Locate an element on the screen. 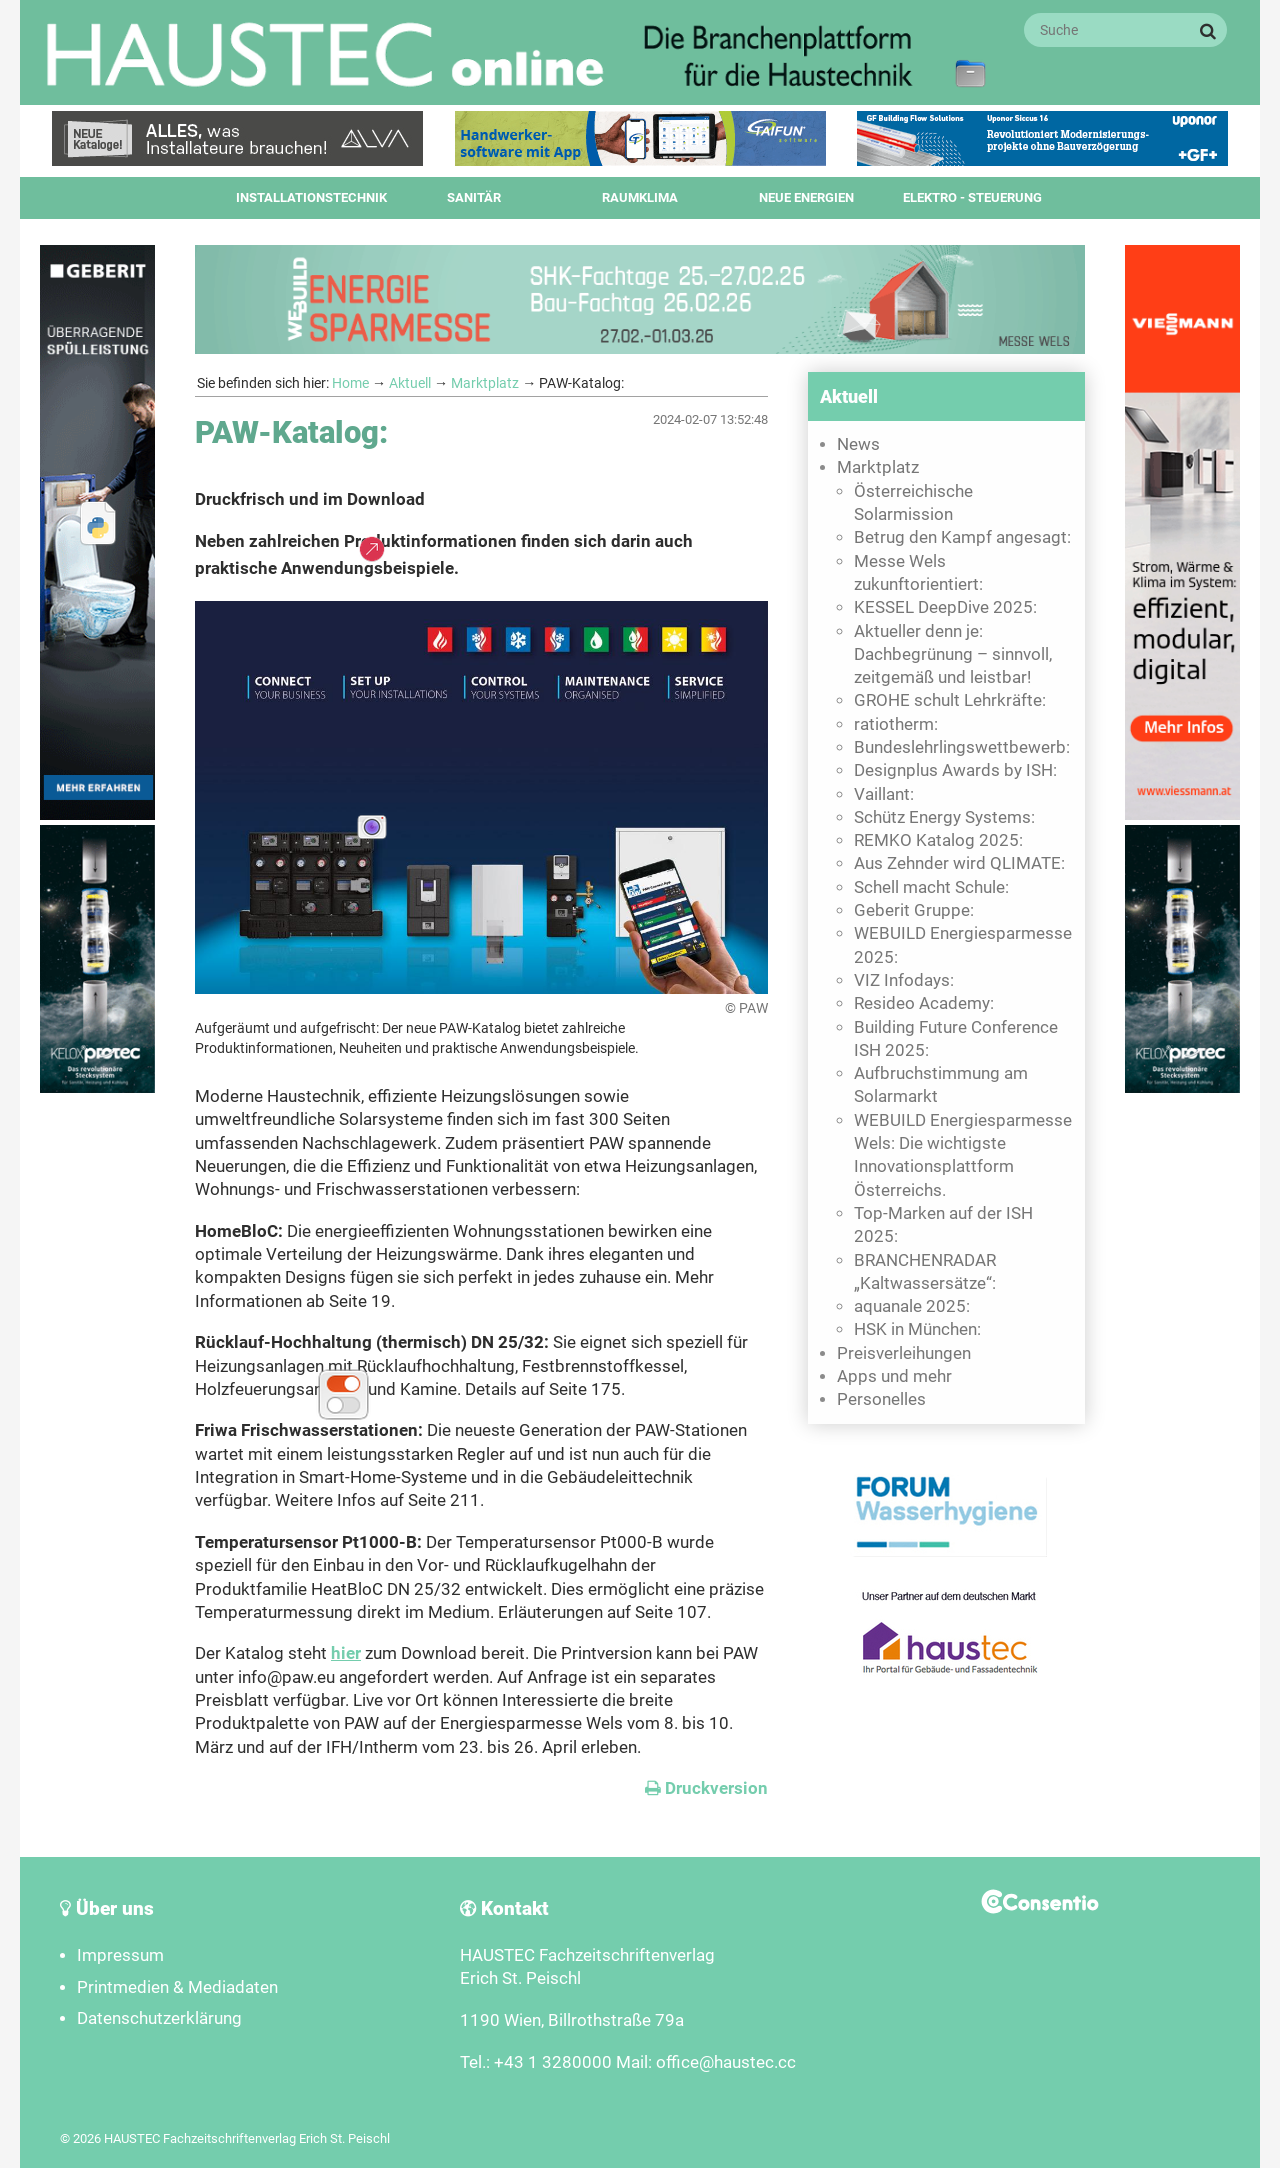 This screenshot has width=1280, height=2168. open system tweaks or settings customization is located at coordinates (343, 1394).